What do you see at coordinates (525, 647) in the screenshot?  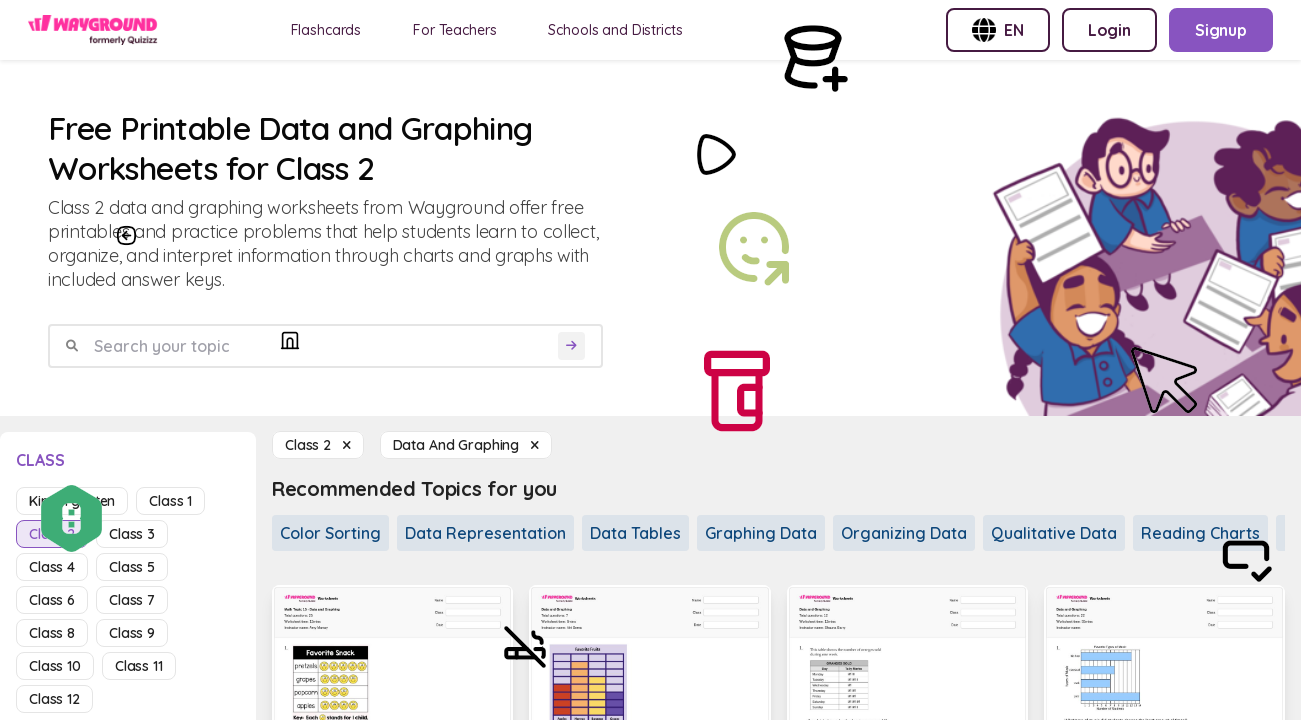 I see `indicates a no smoking zone` at bounding box center [525, 647].